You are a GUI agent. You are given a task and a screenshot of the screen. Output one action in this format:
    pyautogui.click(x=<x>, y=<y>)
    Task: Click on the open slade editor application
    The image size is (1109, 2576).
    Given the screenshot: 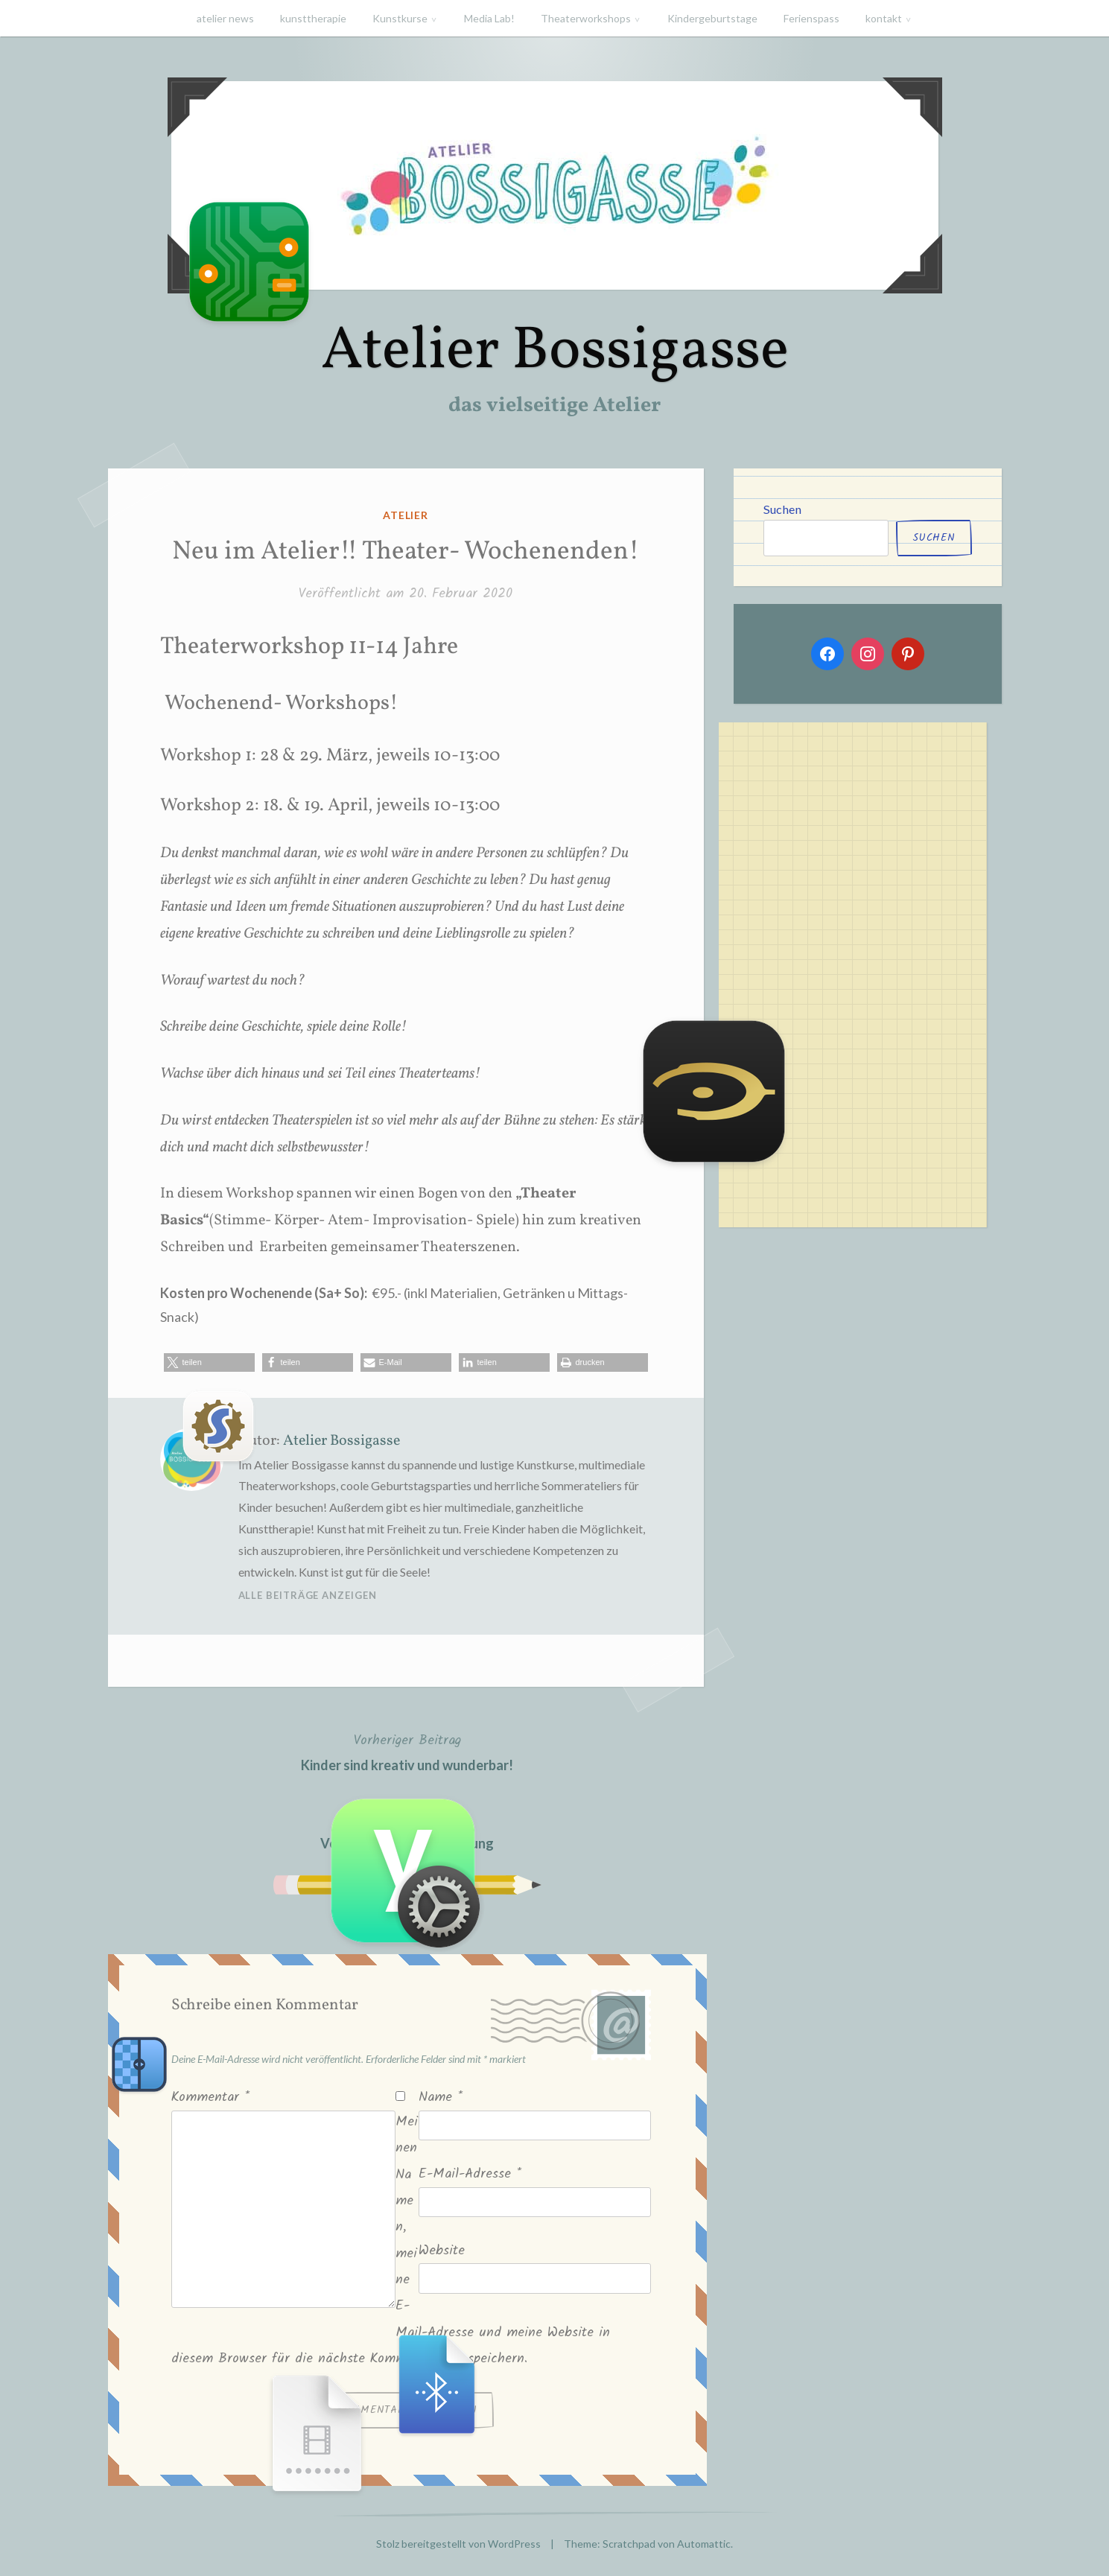 What is the action you would take?
    pyautogui.click(x=218, y=1426)
    